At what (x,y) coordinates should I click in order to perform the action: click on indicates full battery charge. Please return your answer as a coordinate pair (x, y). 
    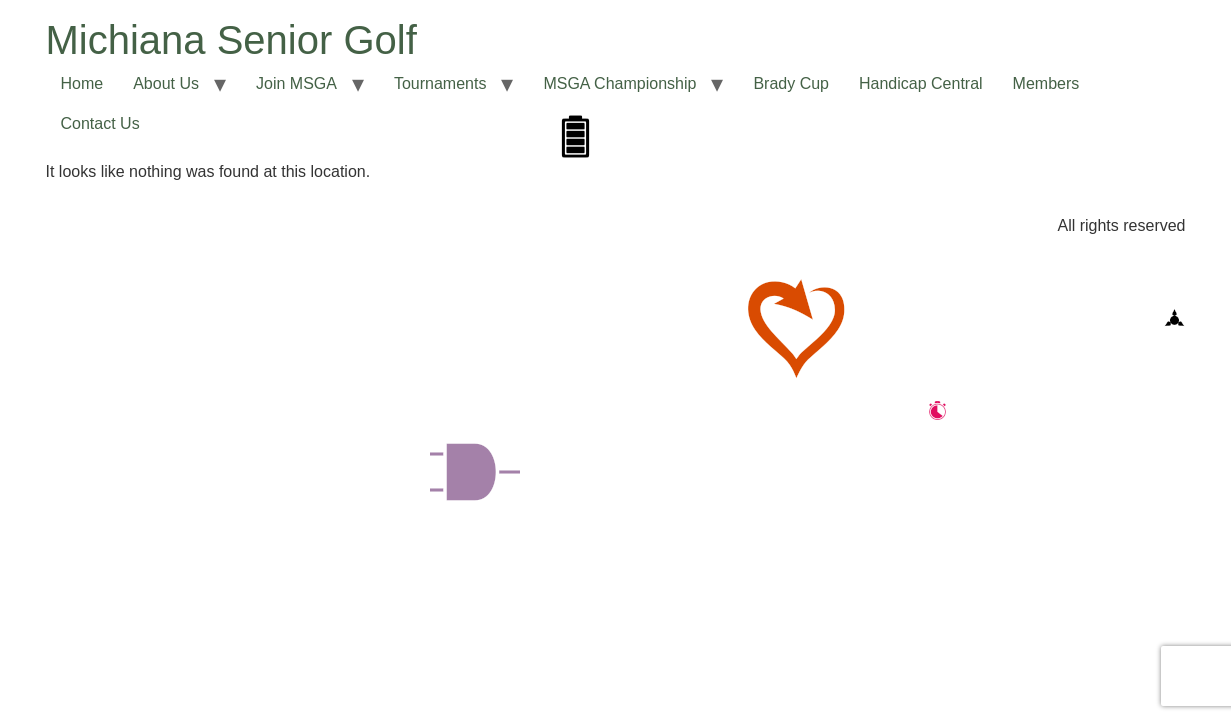
    Looking at the image, I should click on (575, 136).